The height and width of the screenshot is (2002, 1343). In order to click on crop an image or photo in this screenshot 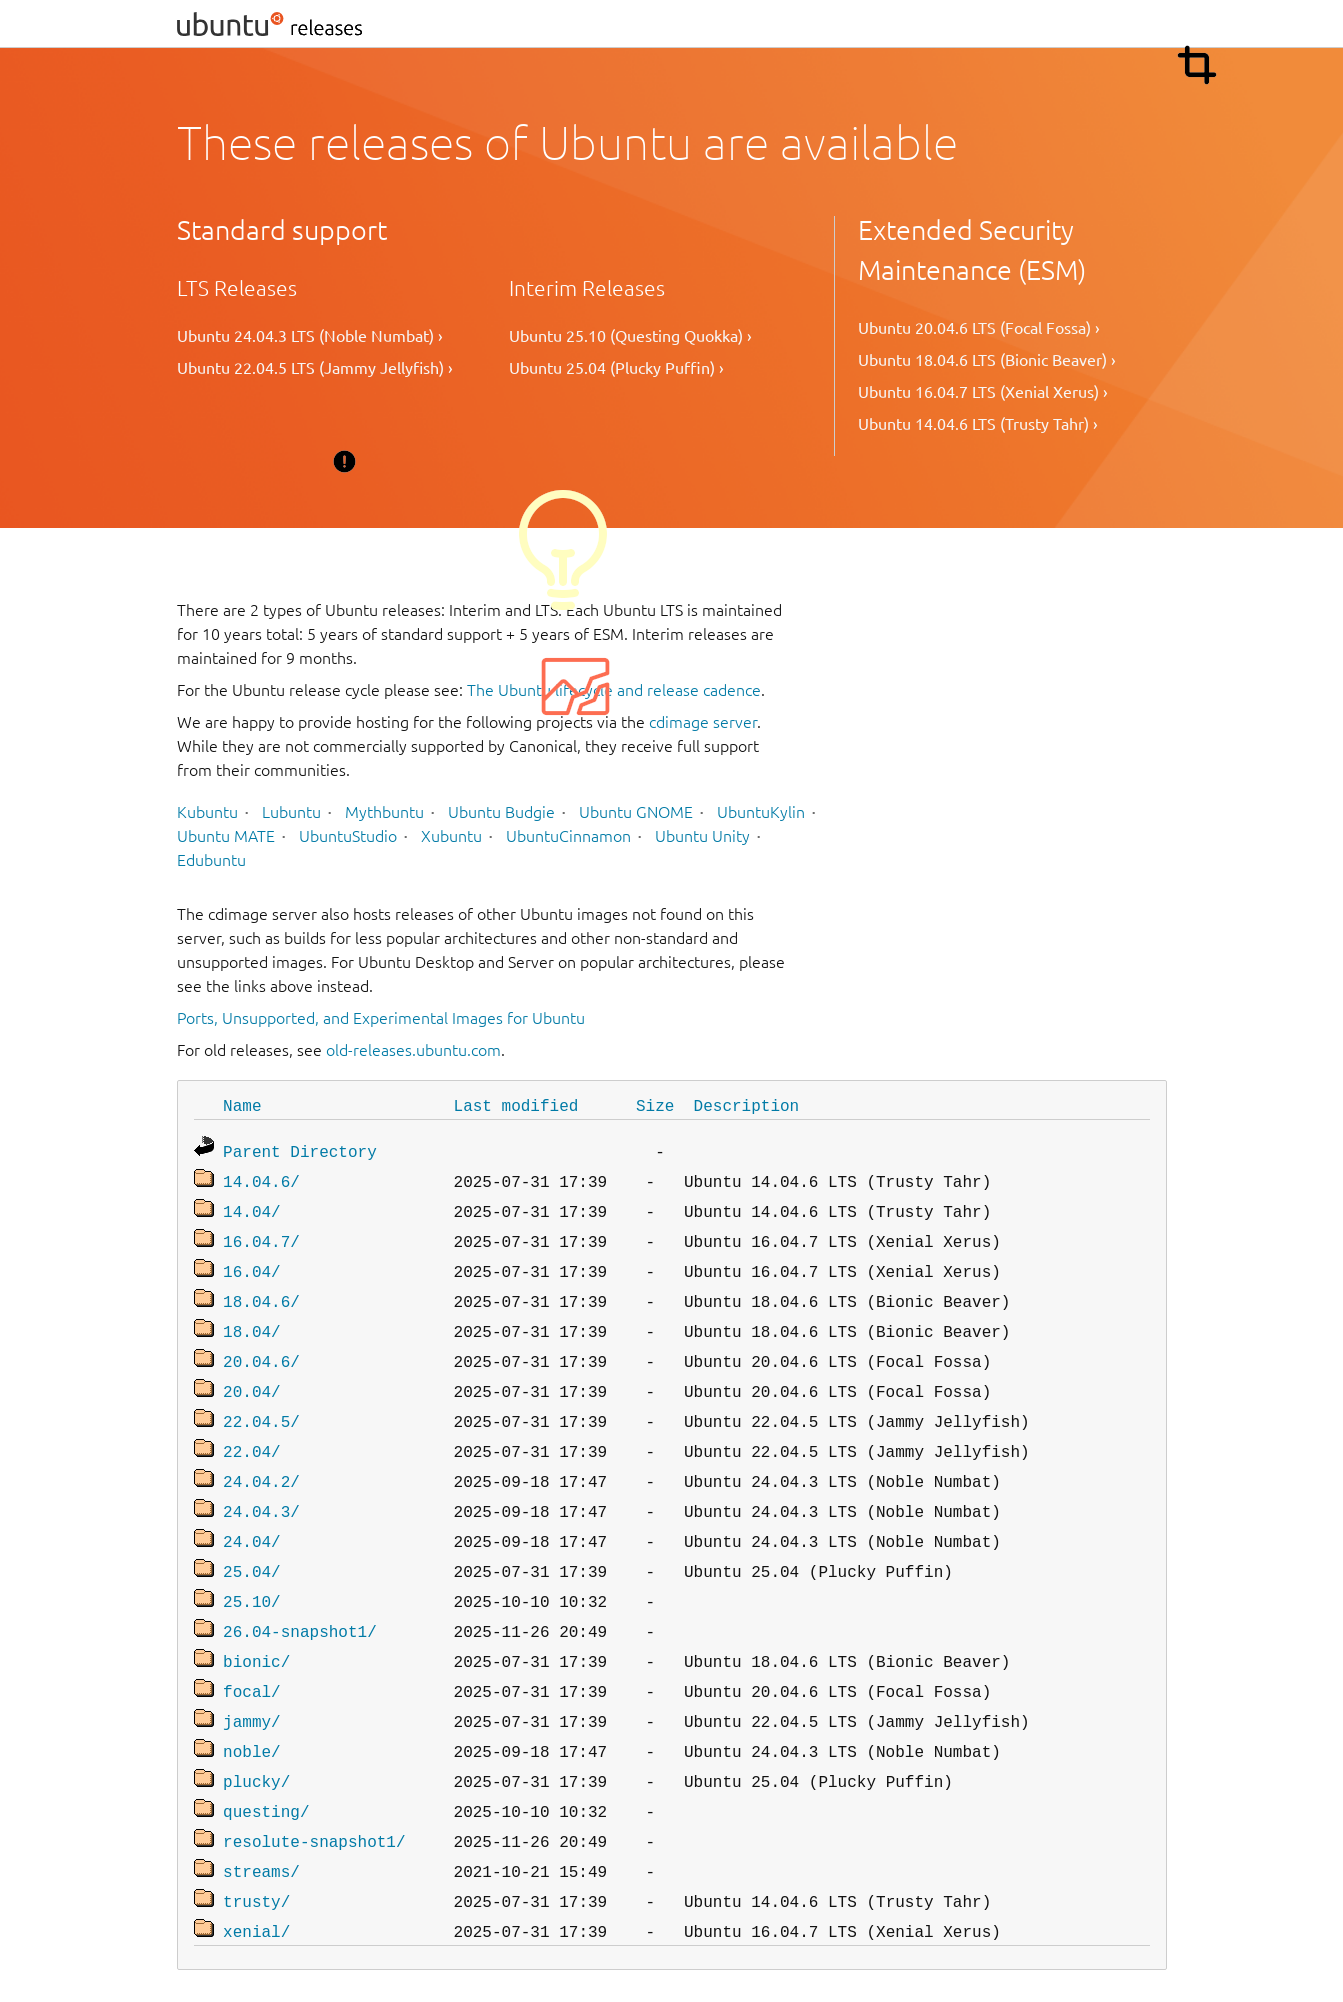, I will do `click(1197, 65)`.